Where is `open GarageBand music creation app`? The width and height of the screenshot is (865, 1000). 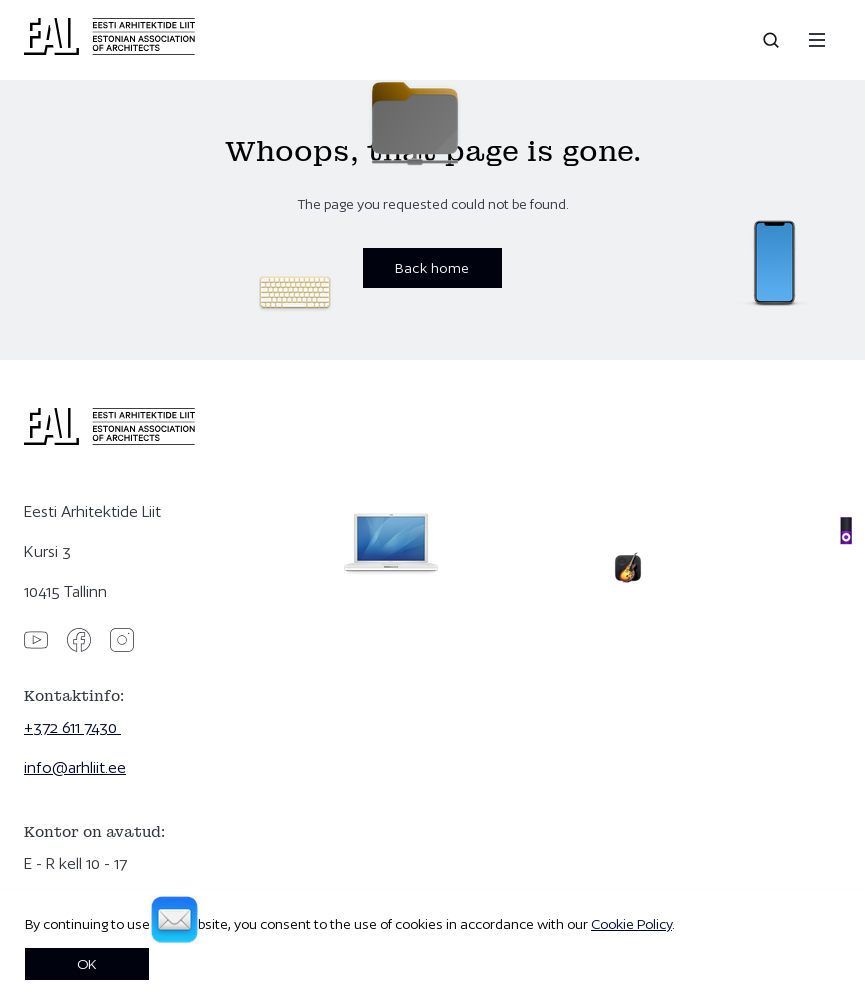
open GarageBand music creation app is located at coordinates (628, 568).